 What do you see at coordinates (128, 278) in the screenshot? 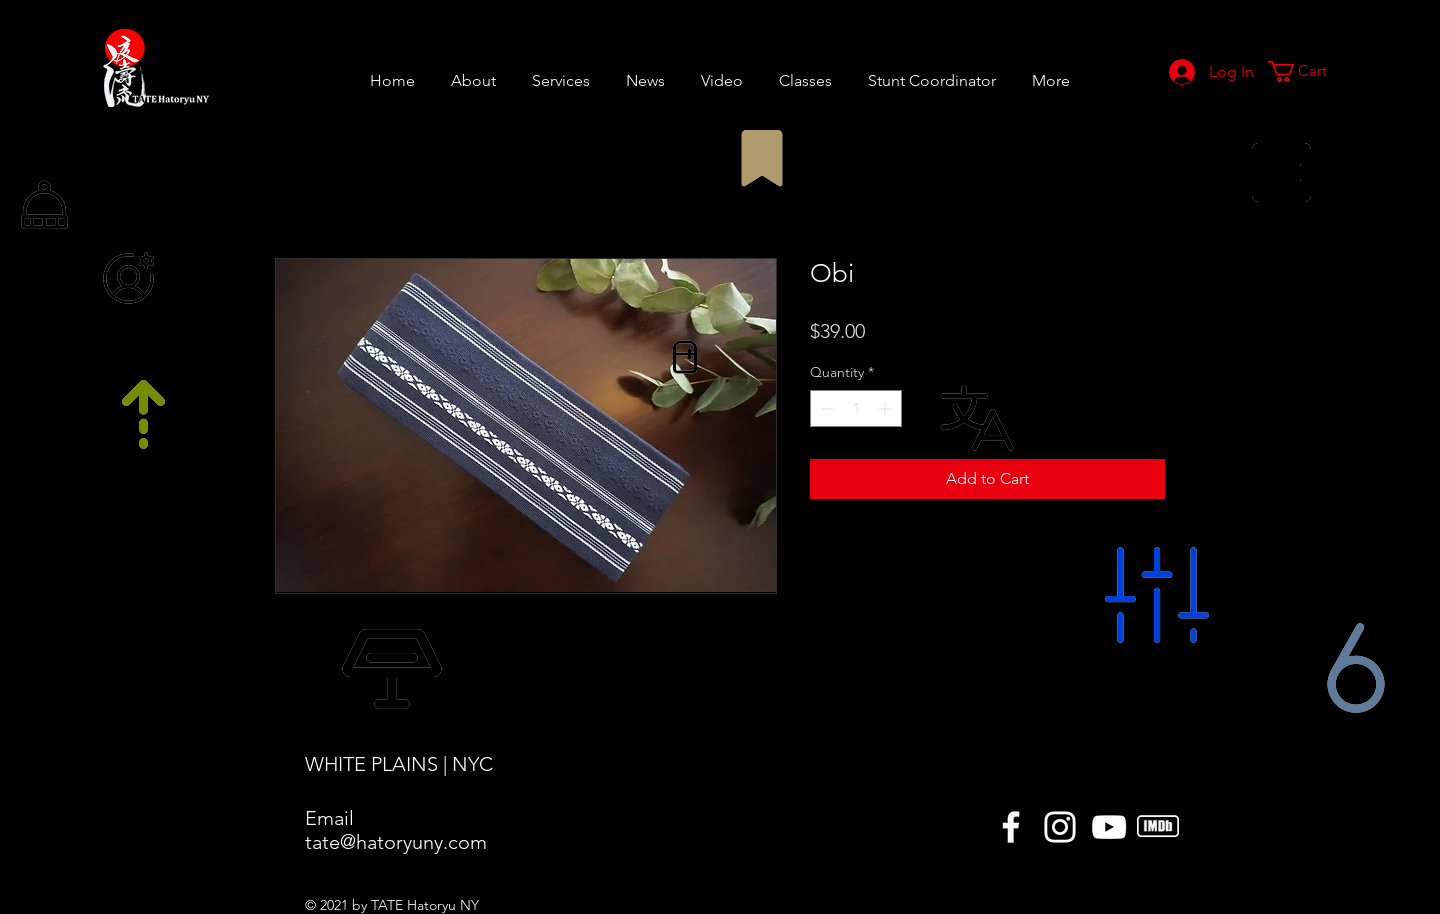
I see `access user profile settings` at bounding box center [128, 278].